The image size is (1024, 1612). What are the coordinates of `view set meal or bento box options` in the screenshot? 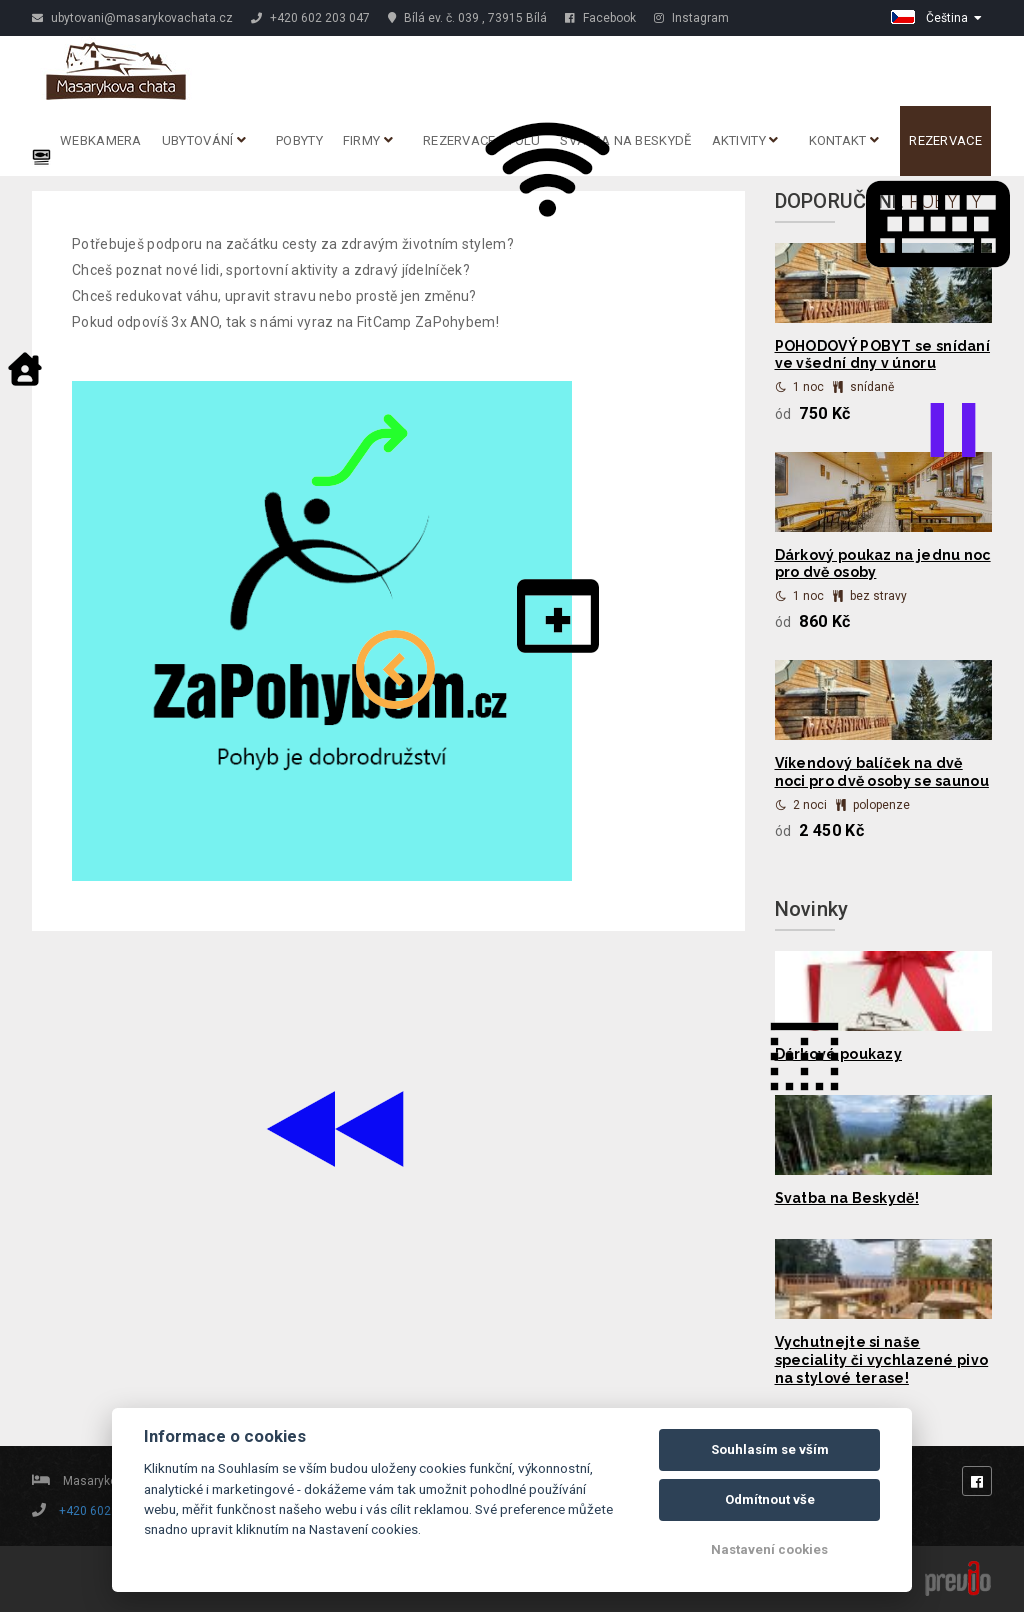 It's located at (41, 157).